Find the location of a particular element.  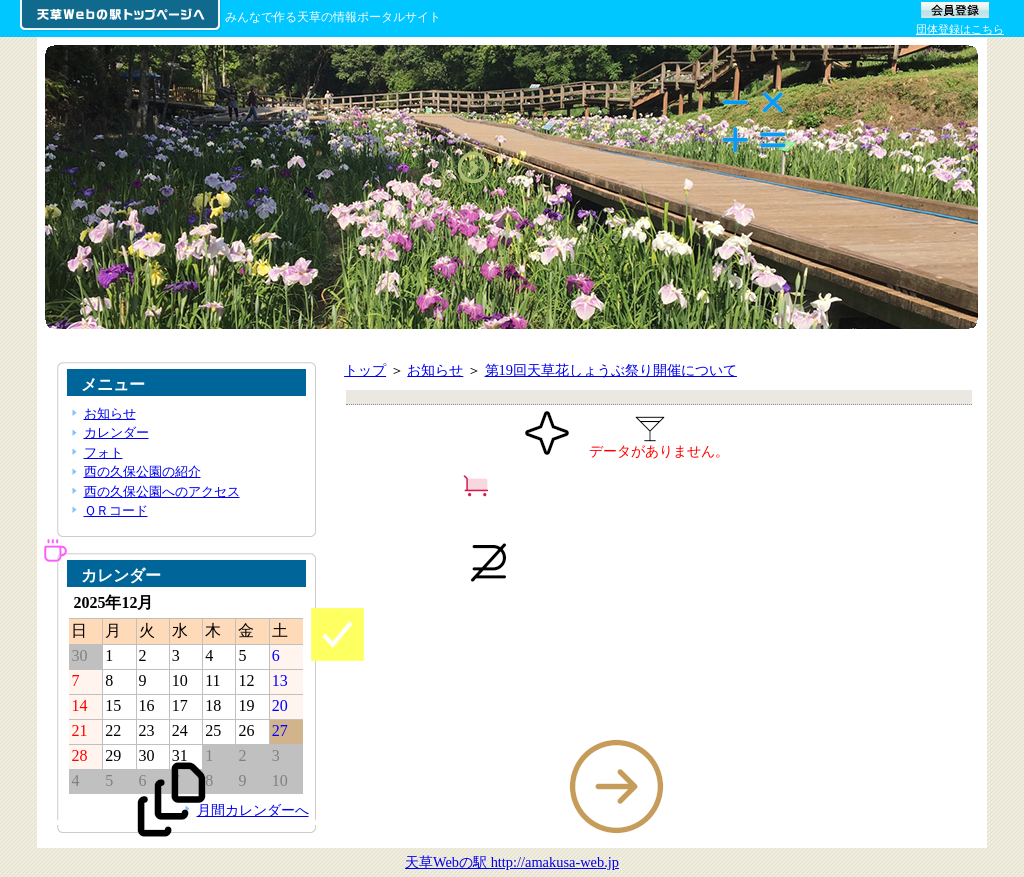

indicates a set is not a superset of another in mathematical notation is located at coordinates (488, 562).